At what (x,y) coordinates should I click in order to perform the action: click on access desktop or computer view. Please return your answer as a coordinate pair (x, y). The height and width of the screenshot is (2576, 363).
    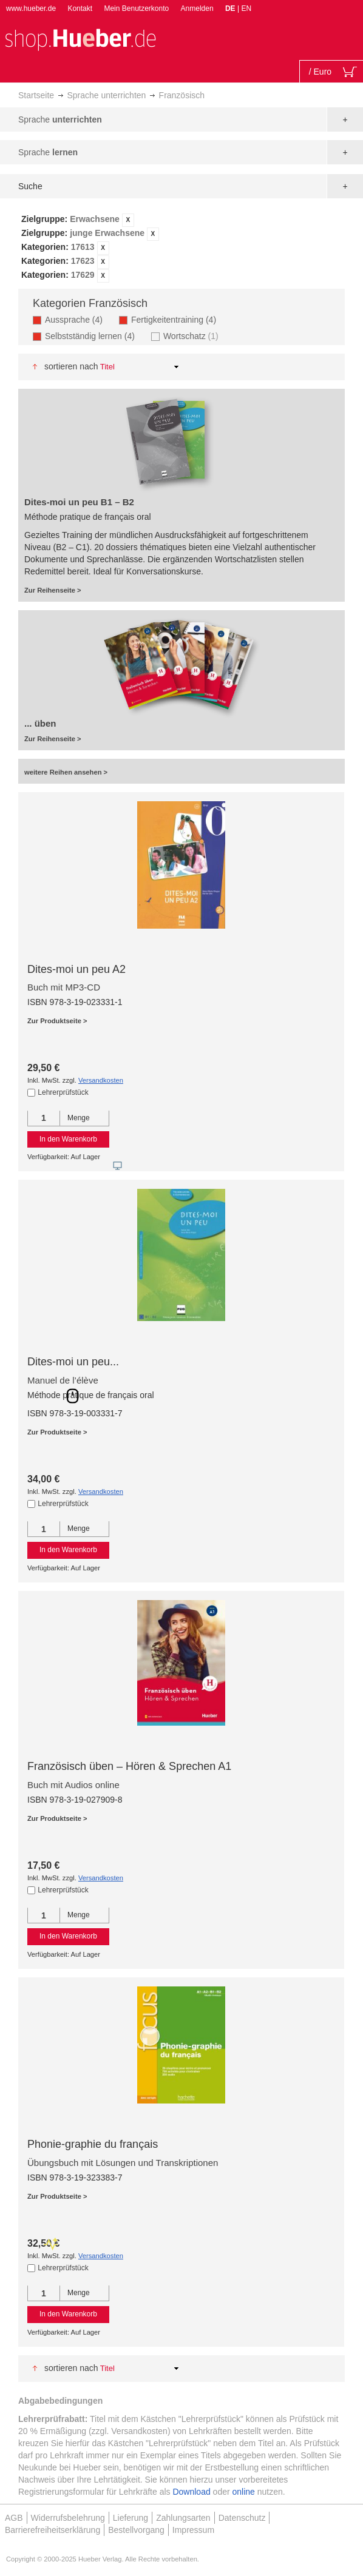
    Looking at the image, I should click on (117, 1165).